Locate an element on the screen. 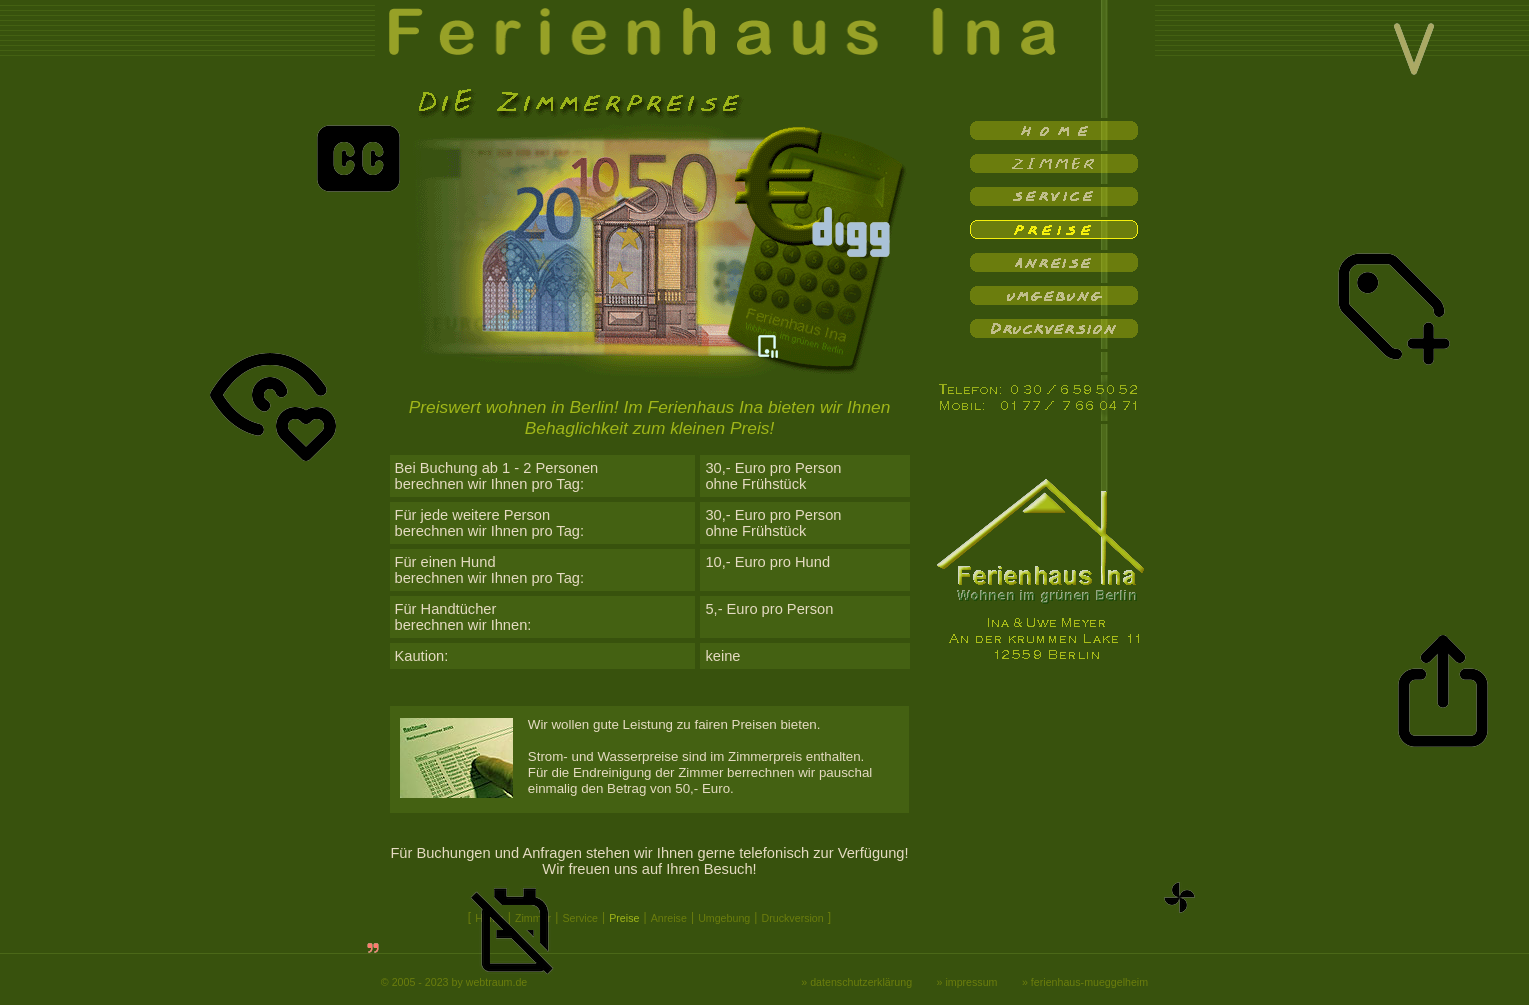 The image size is (1529, 1005). pause media playback on tablet device is located at coordinates (767, 346).